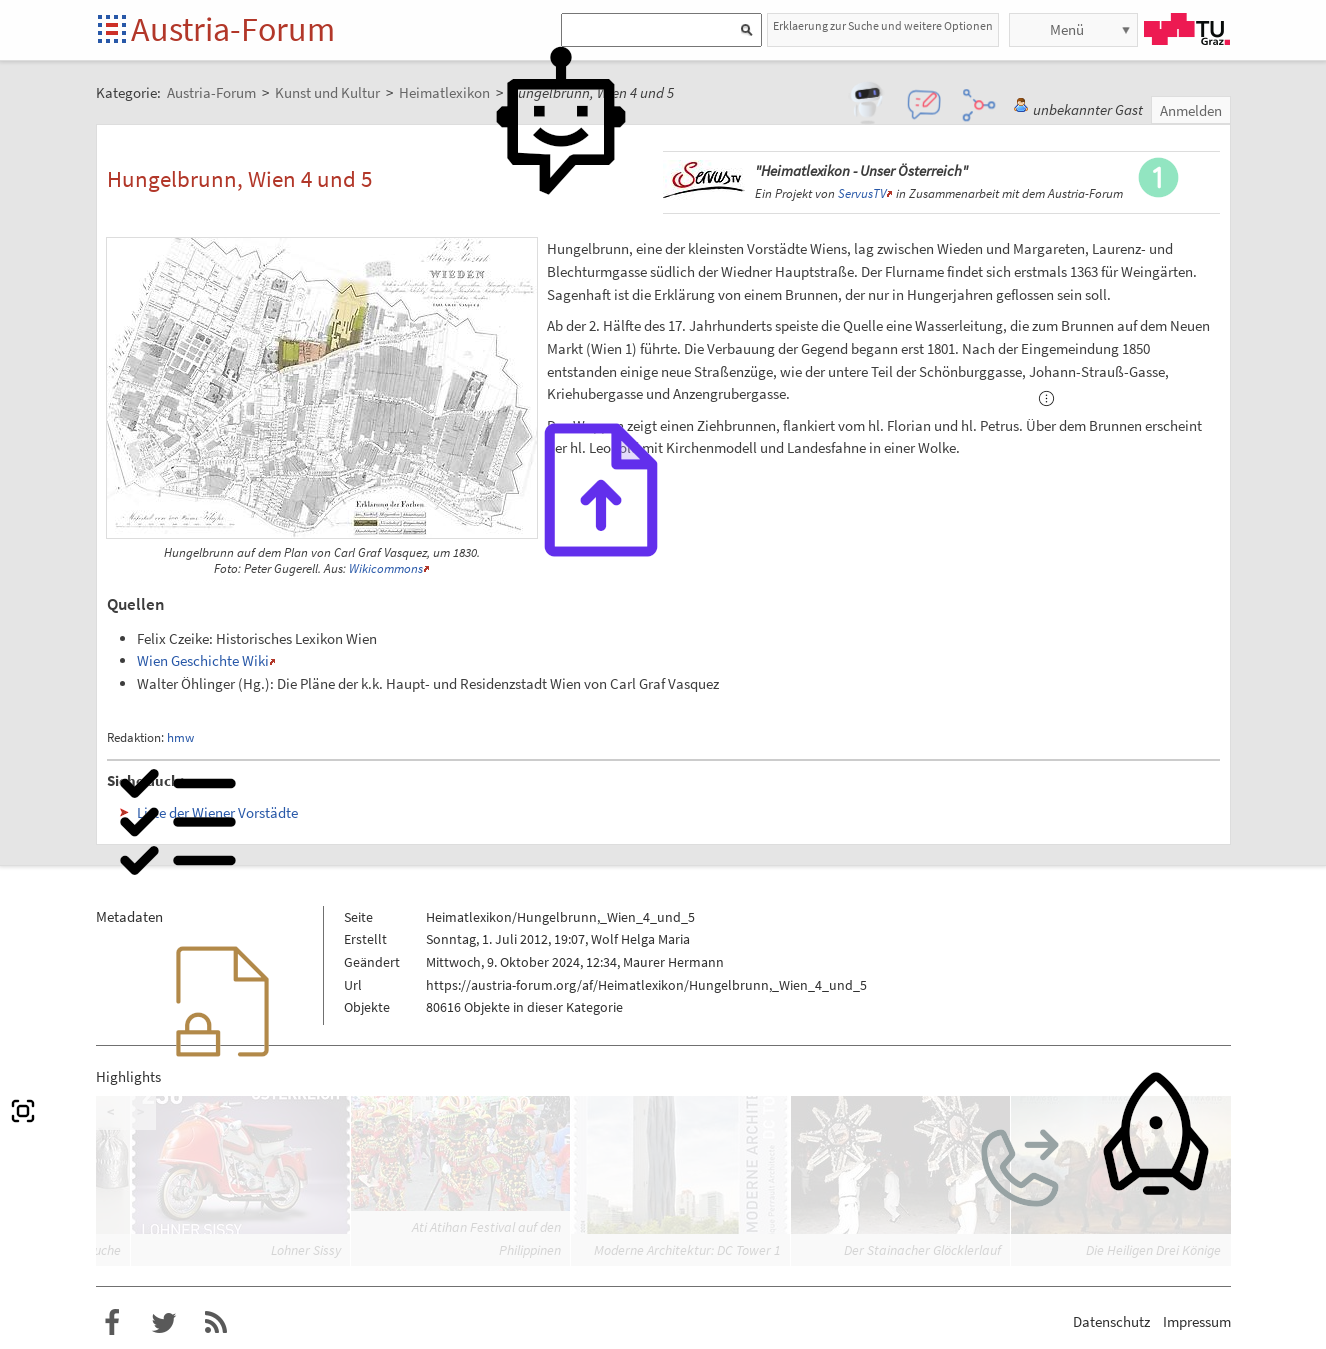 The width and height of the screenshot is (1326, 1349). Describe the element at coordinates (1046, 398) in the screenshot. I see `open more options menu` at that location.